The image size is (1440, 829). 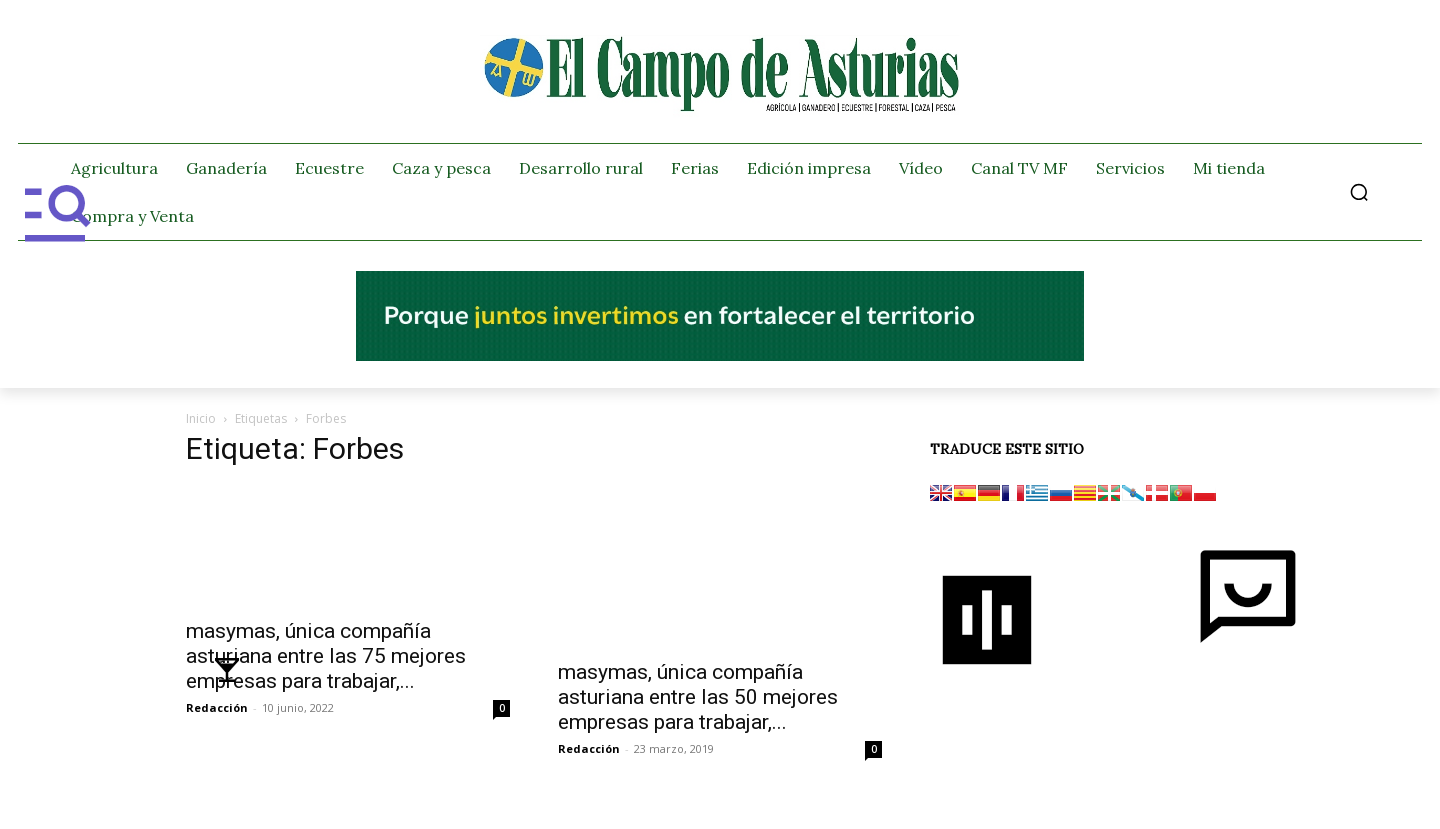 What do you see at coordinates (227, 670) in the screenshot?
I see `view cocktail or drink menu` at bounding box center [227, 670].